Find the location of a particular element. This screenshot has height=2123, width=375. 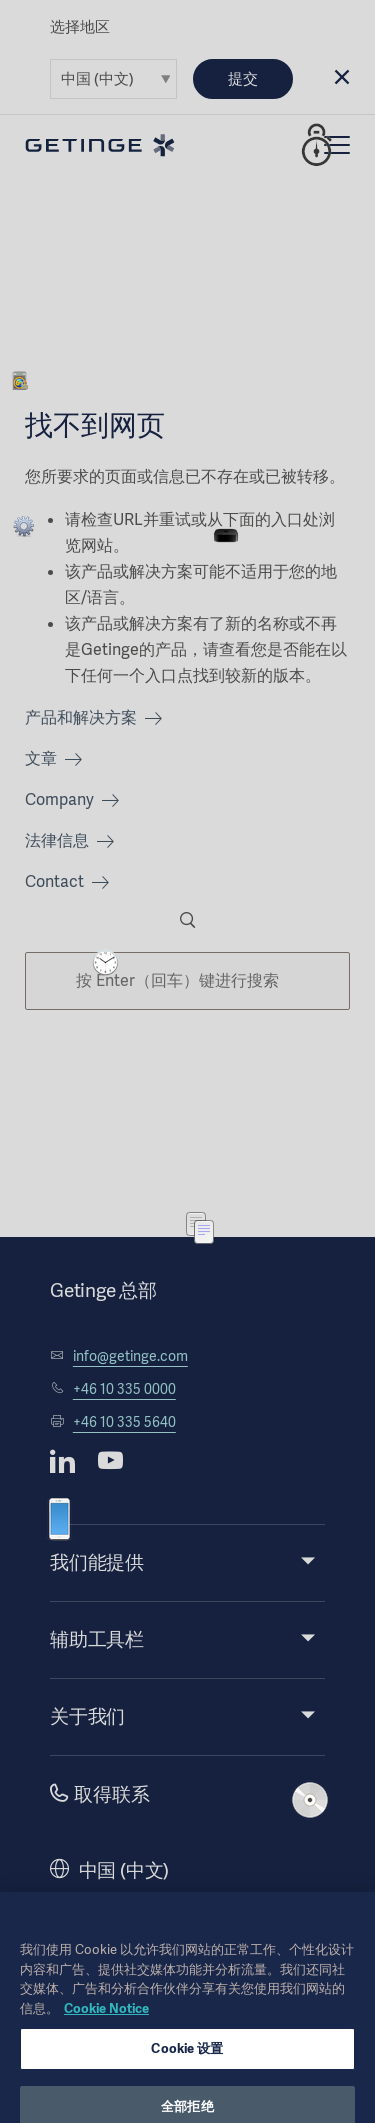

apple tv 4k (3rd generation) device is located at coordinates (226, 532).